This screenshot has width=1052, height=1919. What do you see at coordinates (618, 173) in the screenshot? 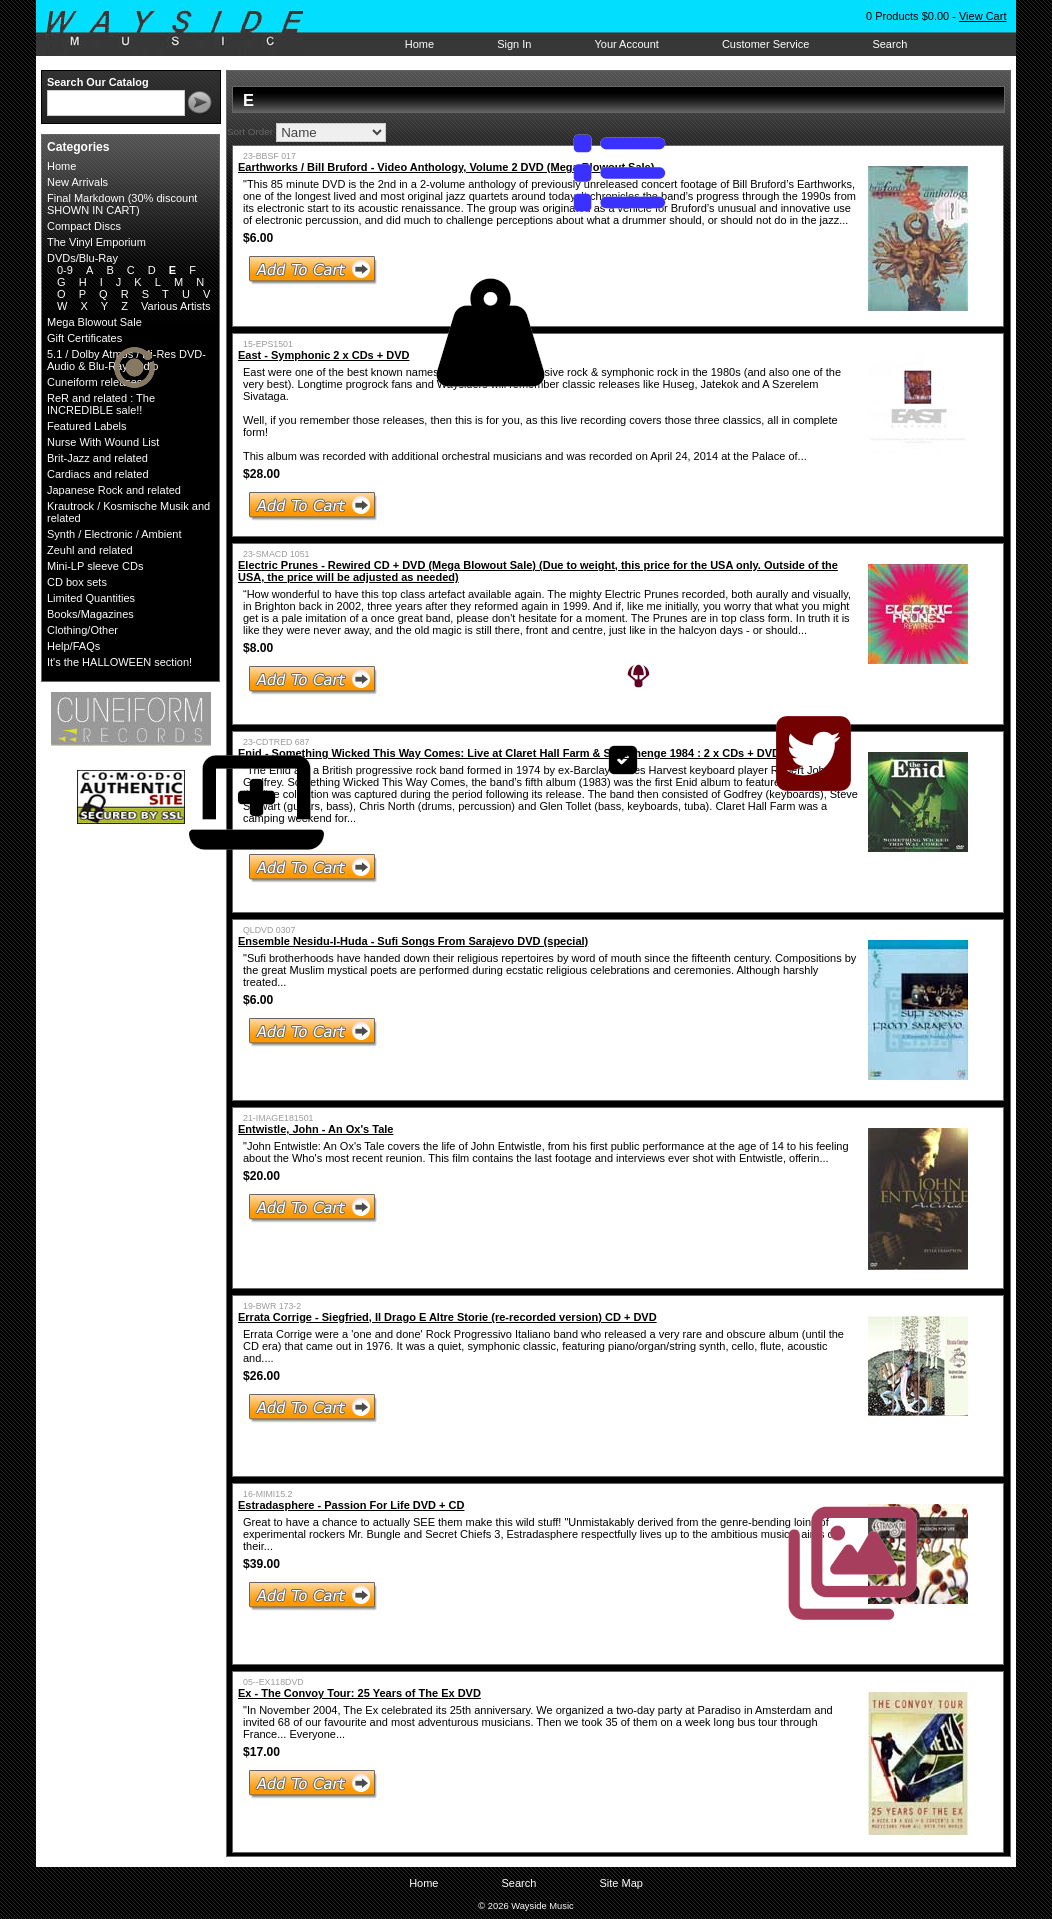
I see `view items in list format` at bounding box center [618, 173].